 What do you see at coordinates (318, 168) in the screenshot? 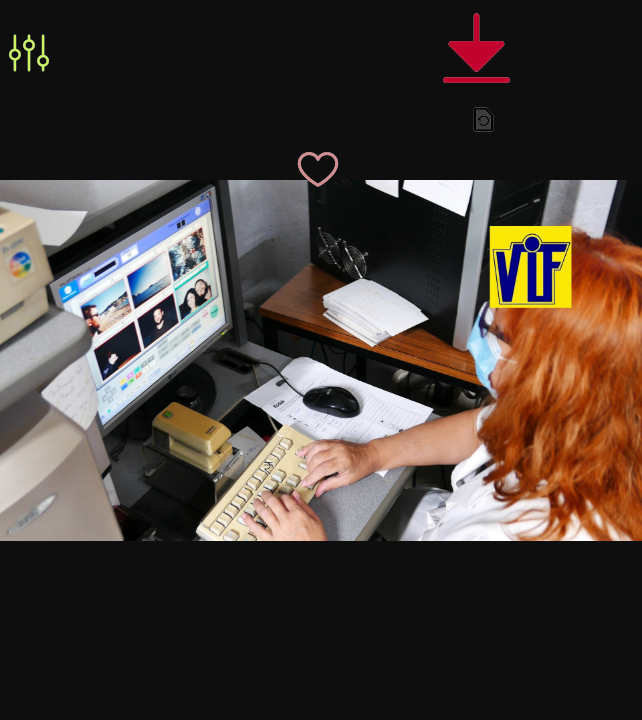
I see `add to favorites` at bounding box center [318, 168].